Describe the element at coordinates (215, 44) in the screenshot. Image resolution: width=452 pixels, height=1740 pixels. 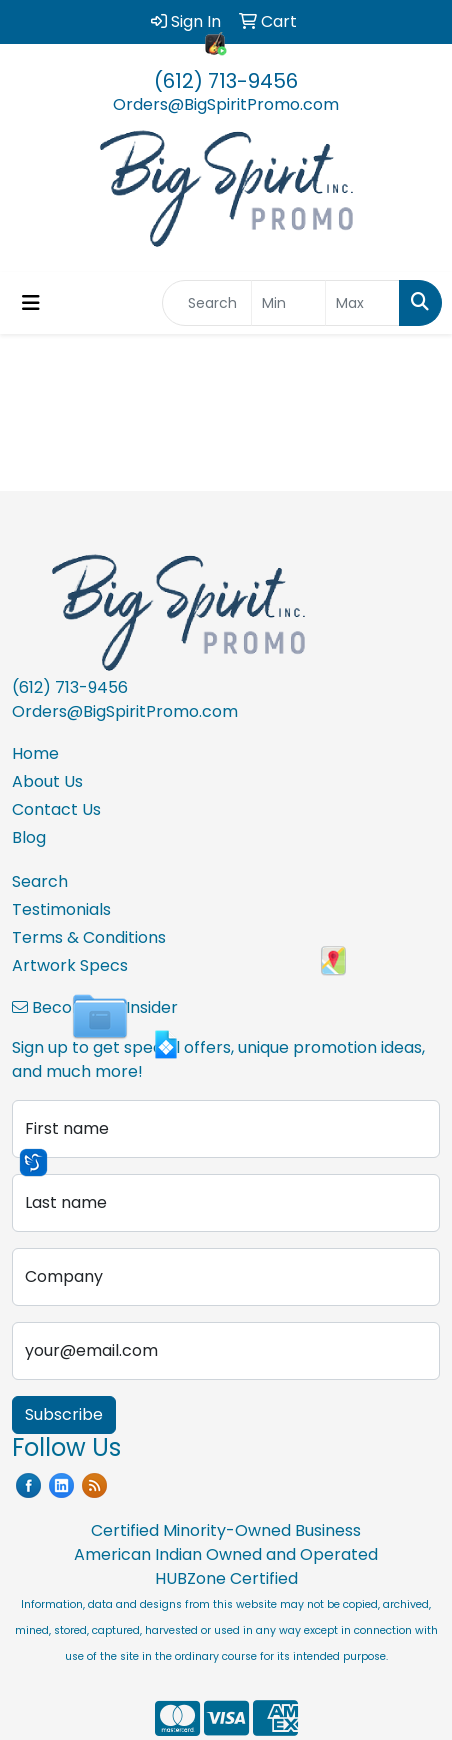
I see `play audio in GarageBand` at that location.